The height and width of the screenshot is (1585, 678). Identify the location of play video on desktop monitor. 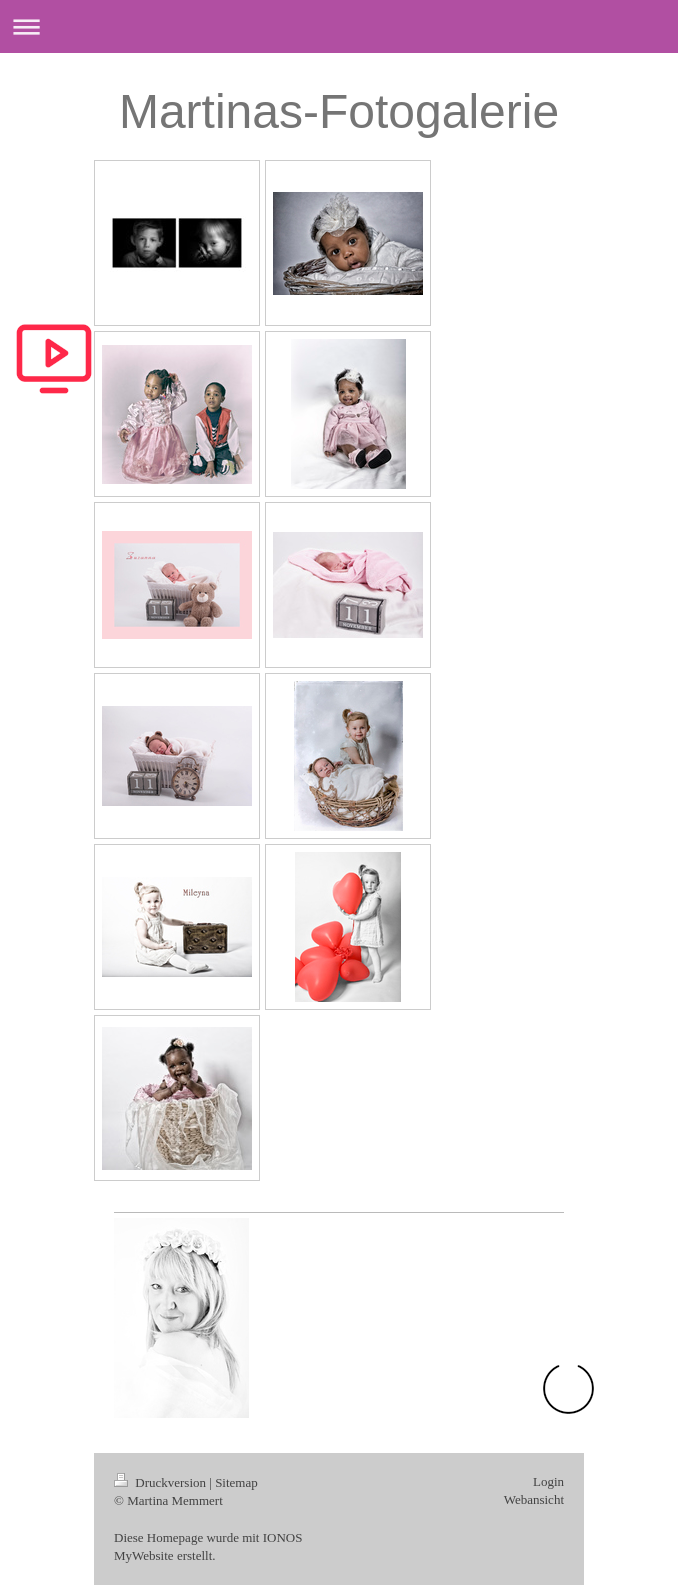
(54, 356).